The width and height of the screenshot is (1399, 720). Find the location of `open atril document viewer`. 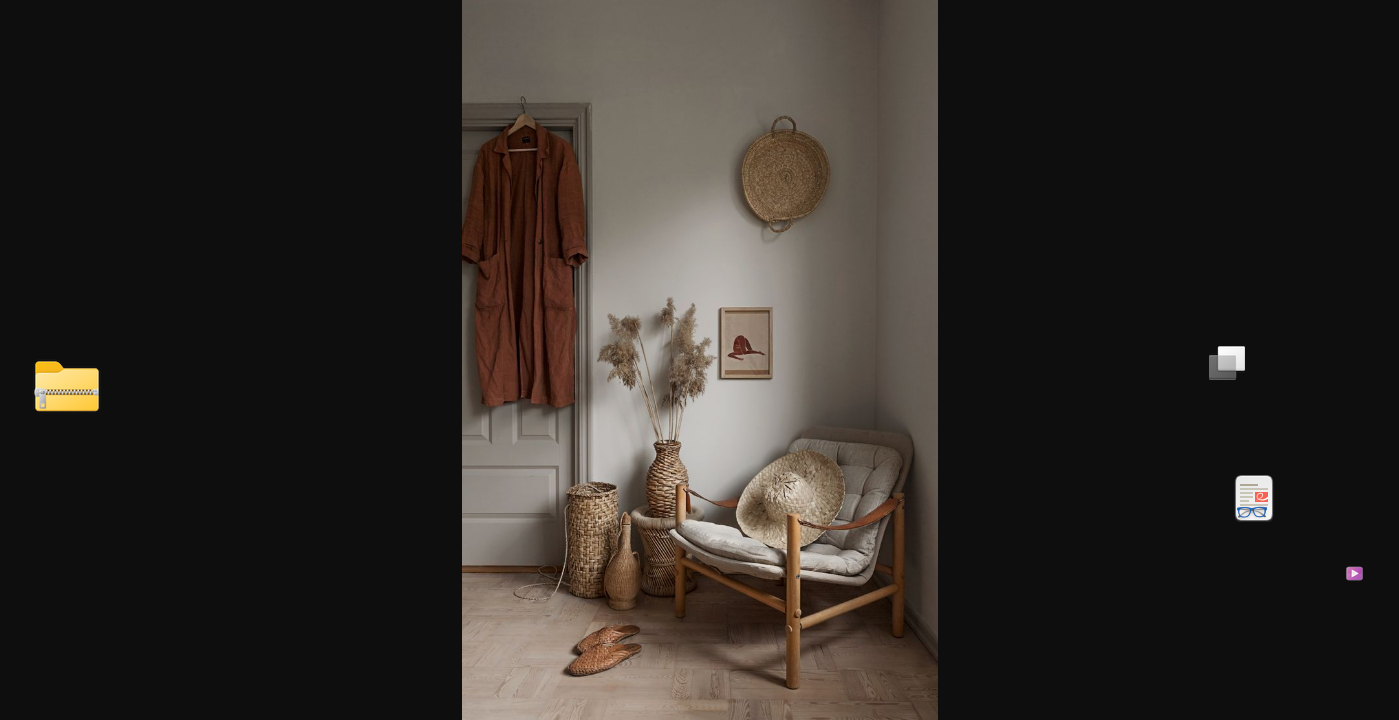

open atril document viewer is located at coordinates (1254, 498).